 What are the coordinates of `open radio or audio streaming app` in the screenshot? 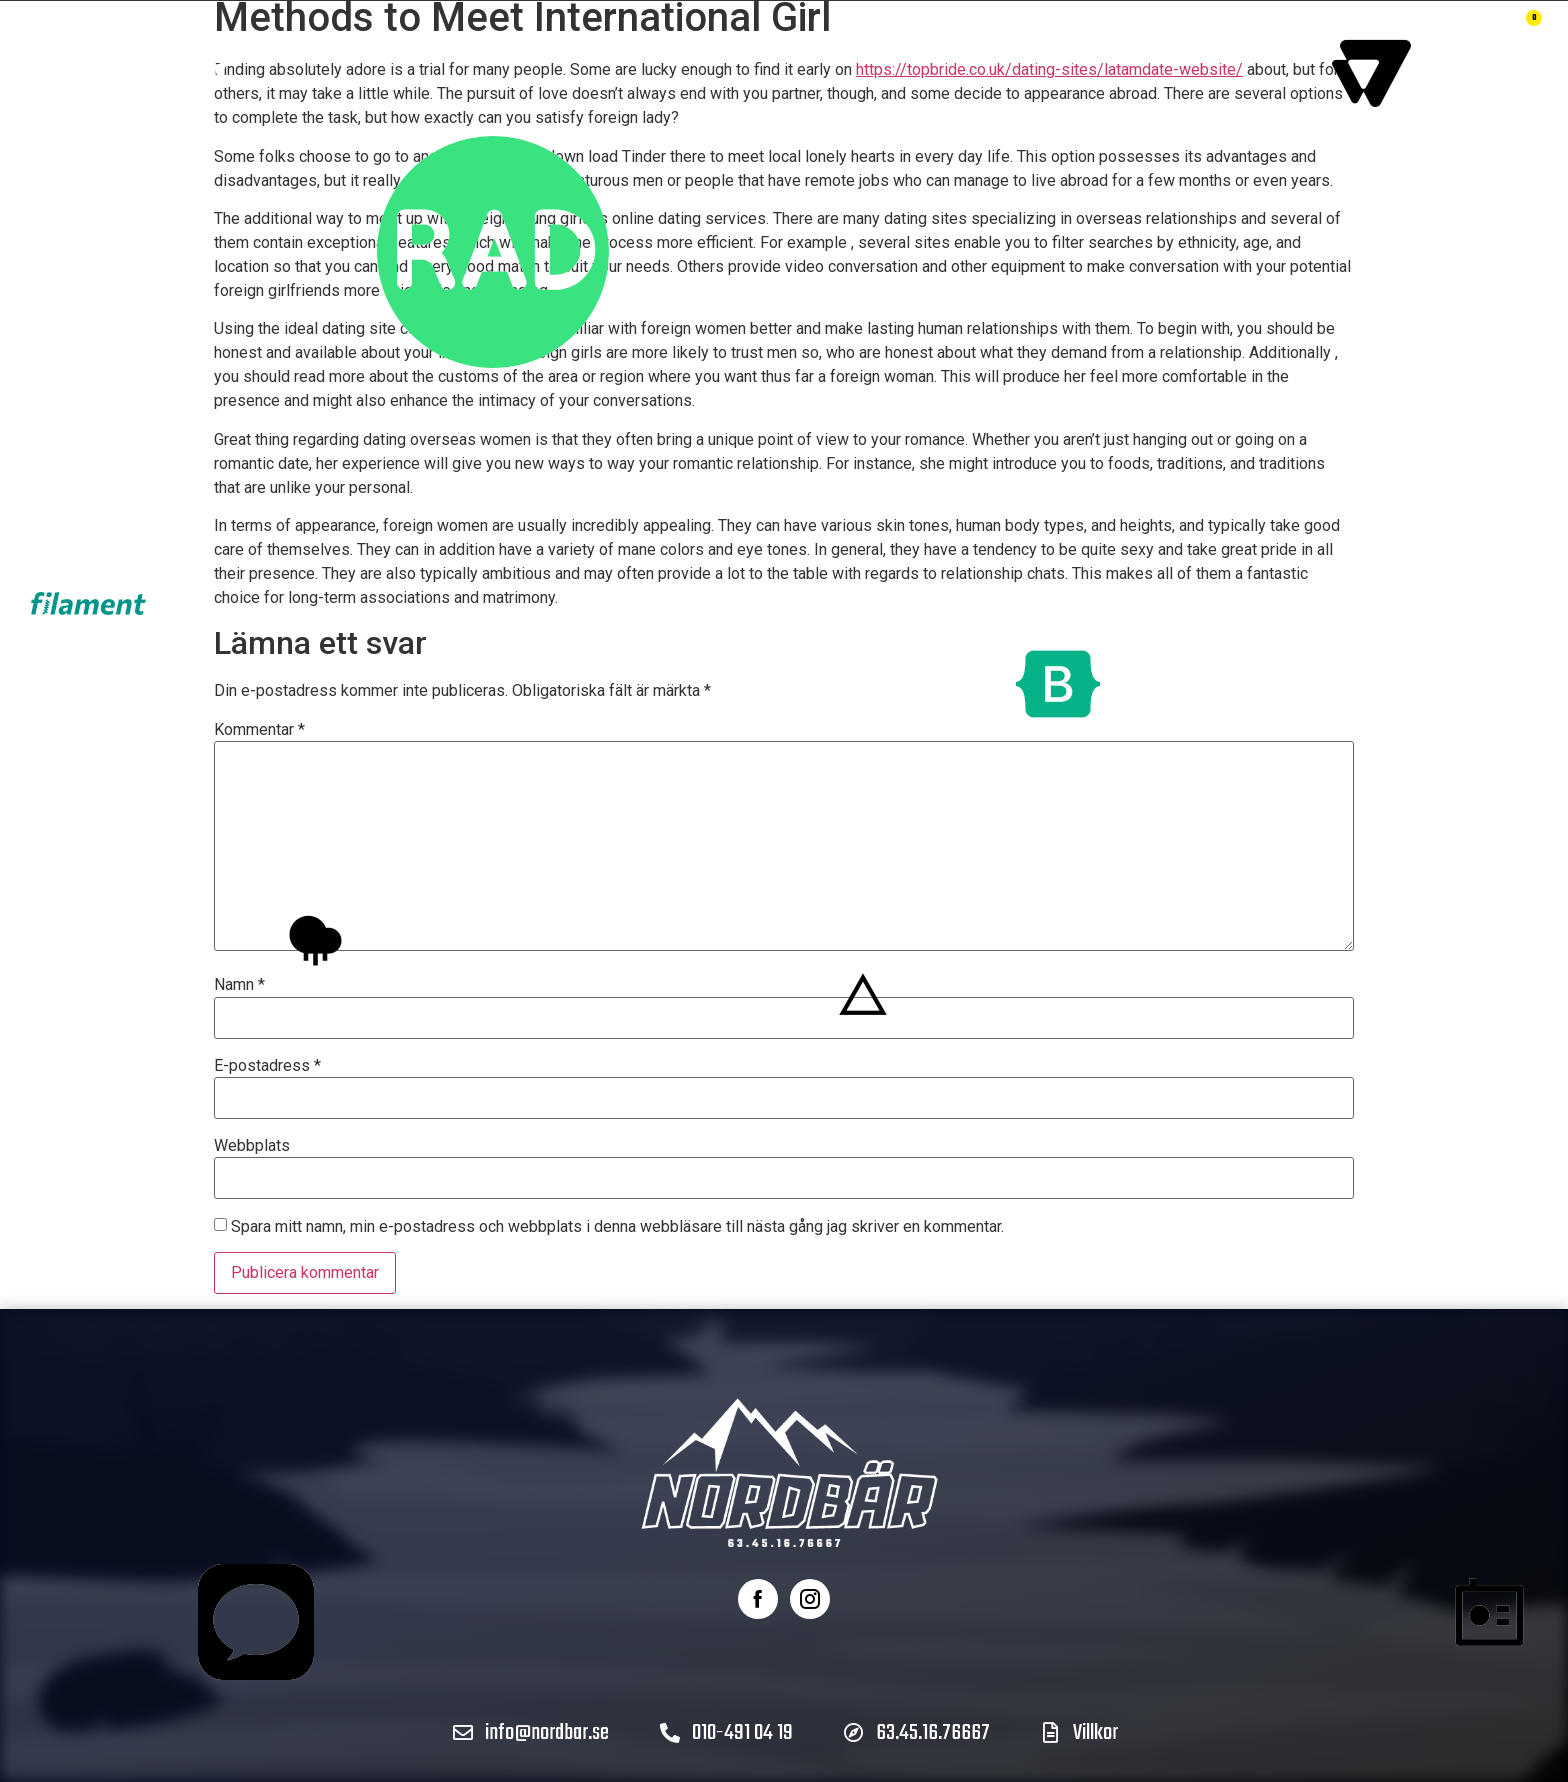 It's located at (1489, 1615).